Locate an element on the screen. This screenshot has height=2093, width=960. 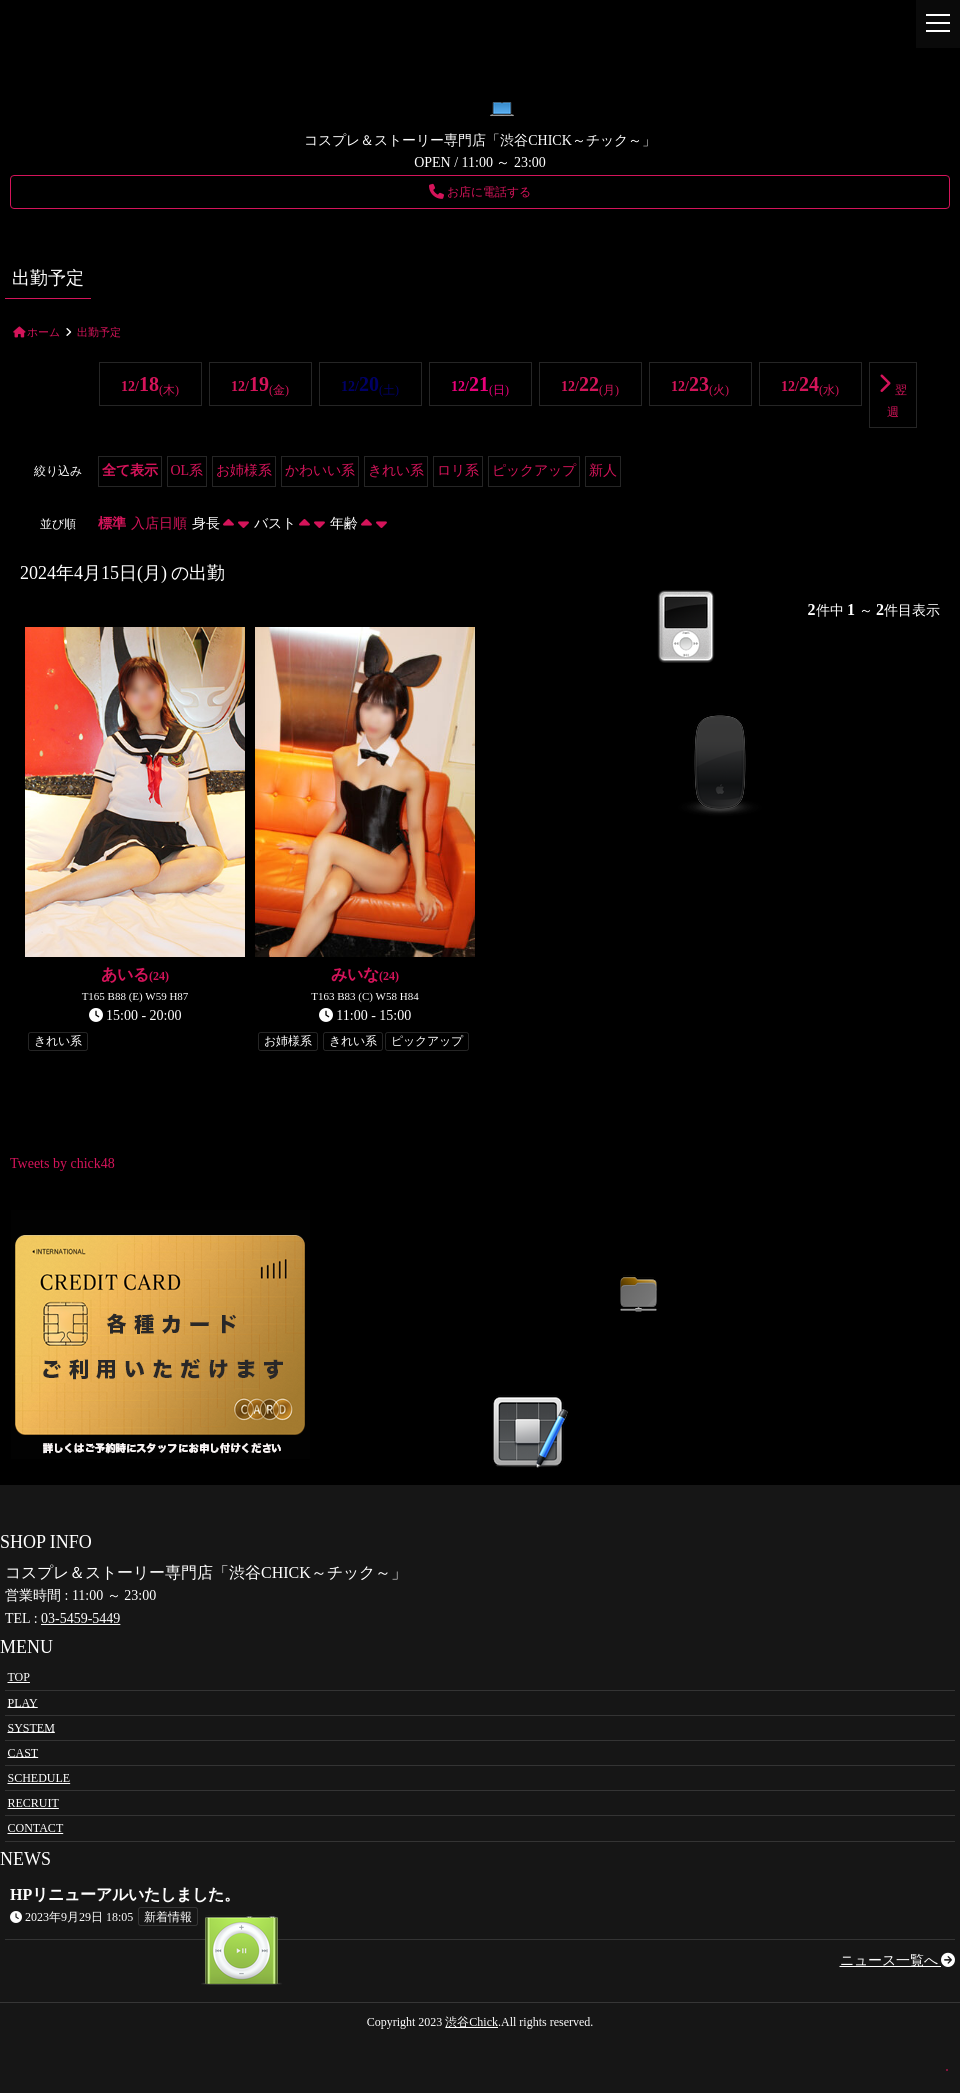
iPod nano device connected is located at coordinates (686, 610).